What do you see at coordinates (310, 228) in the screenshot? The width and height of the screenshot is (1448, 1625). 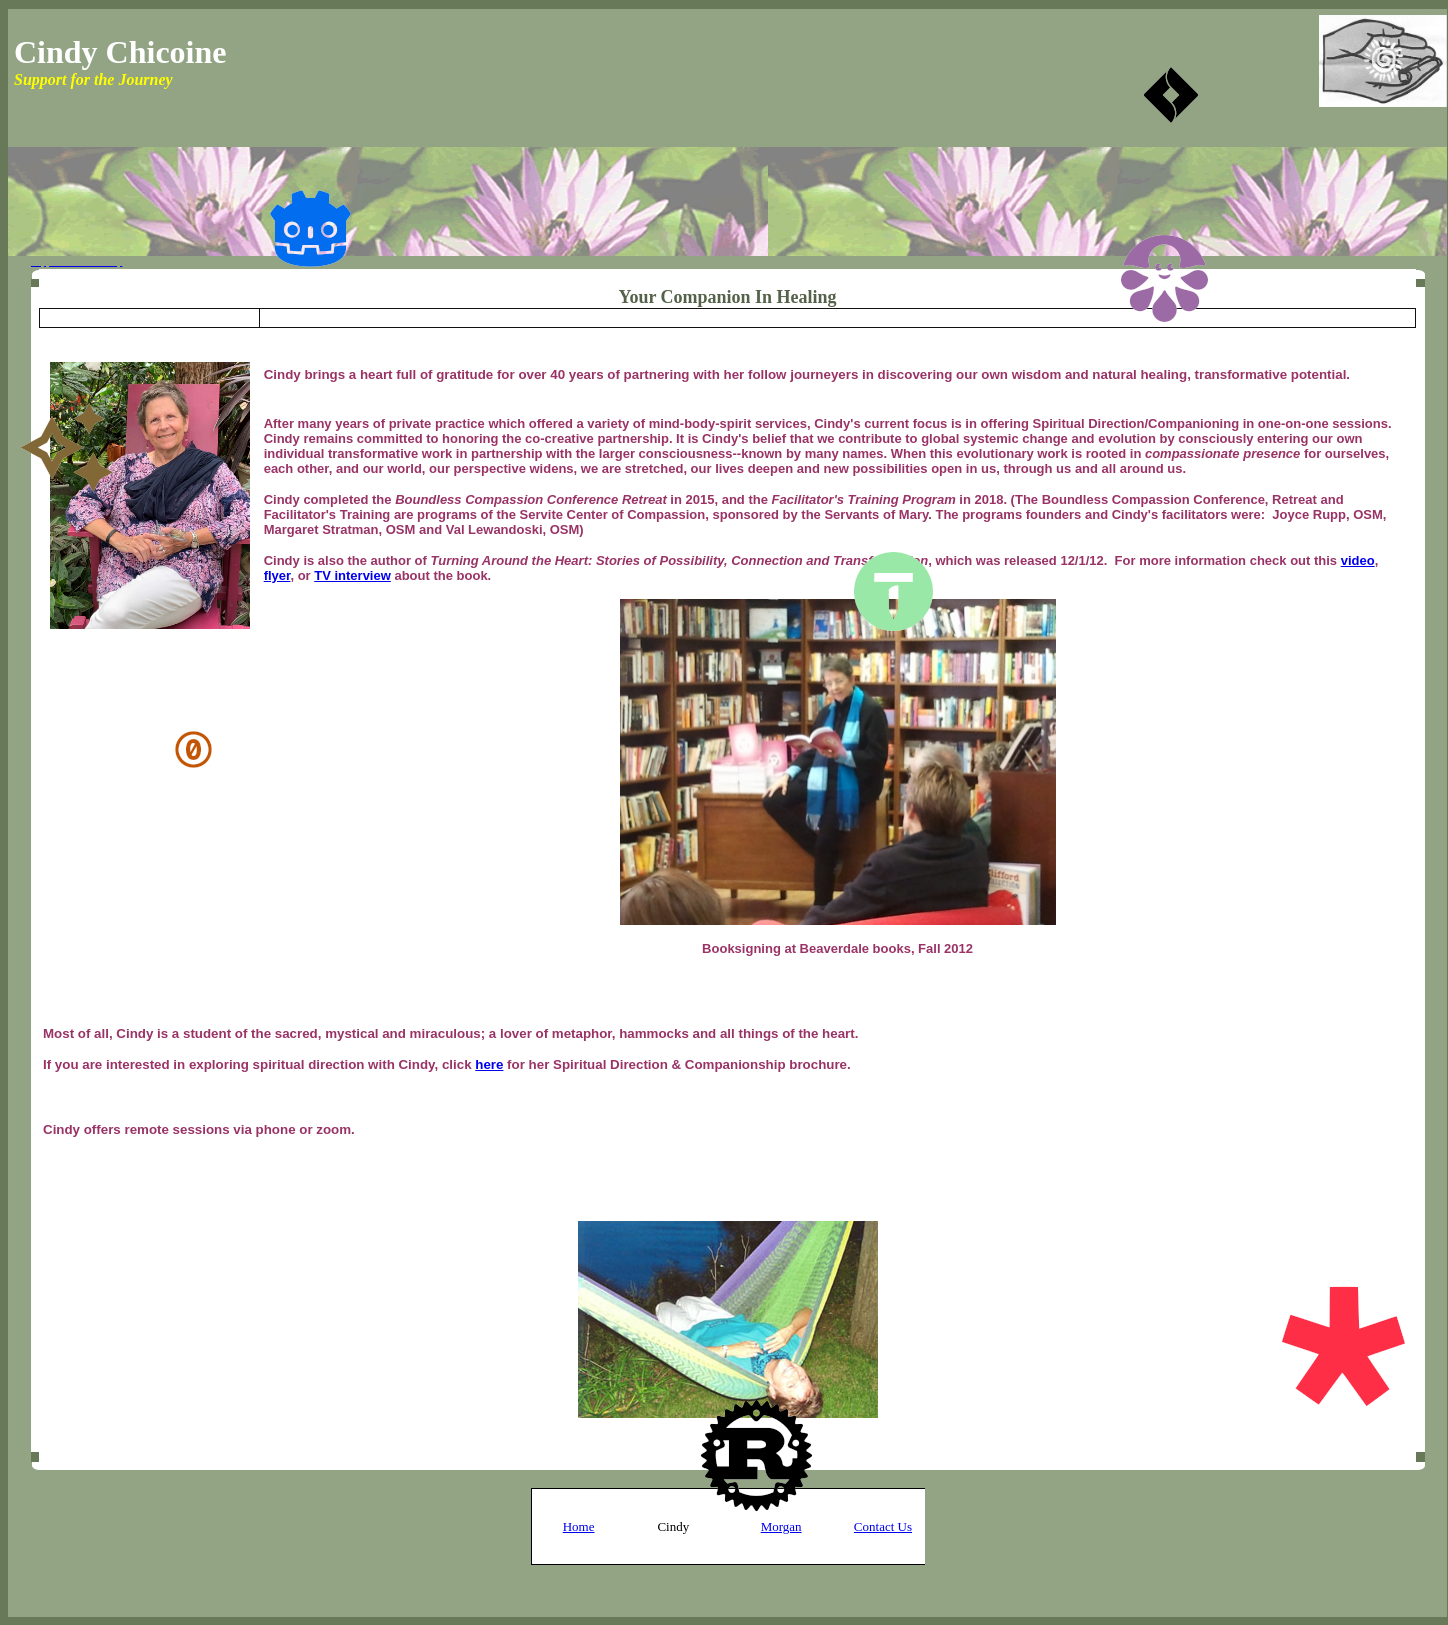 I see `open godot engine application` at bounding box center [310, 228].